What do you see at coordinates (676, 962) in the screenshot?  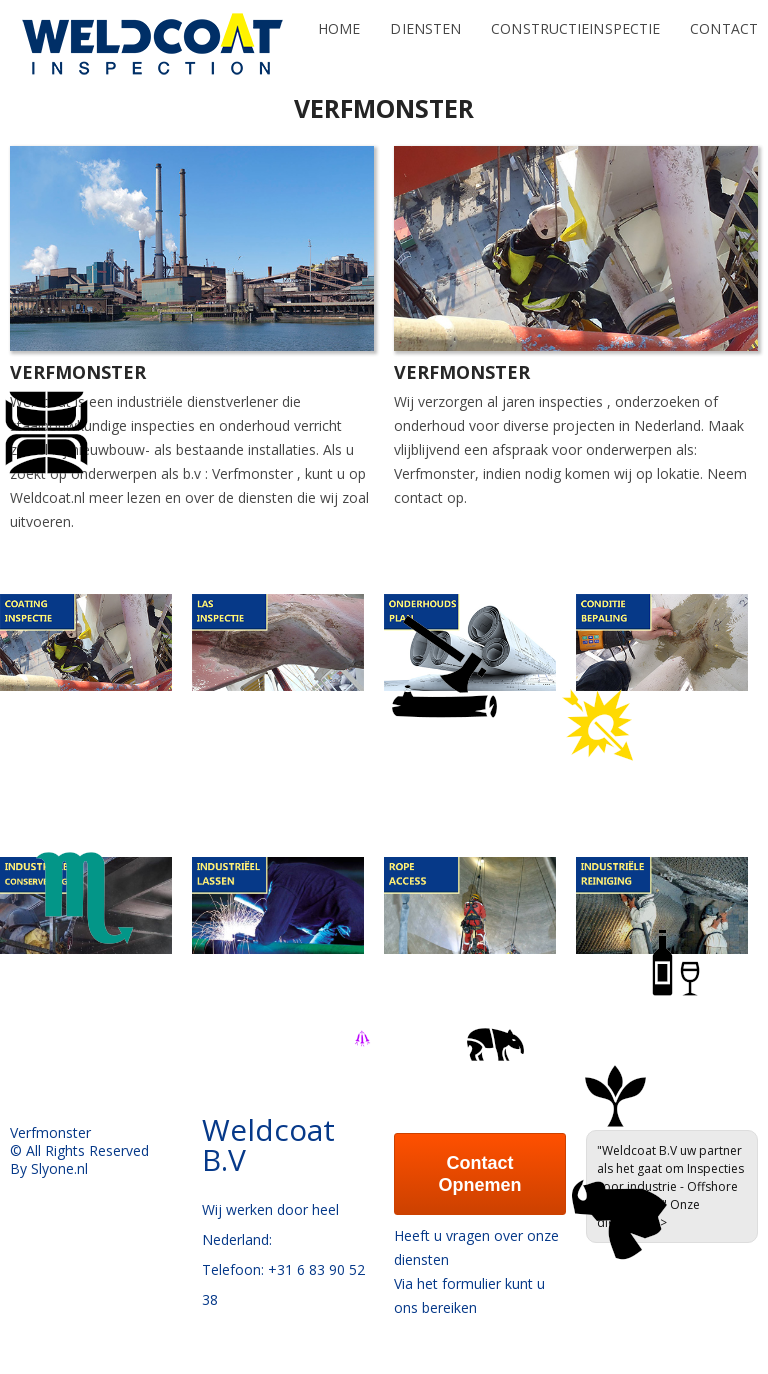 I see `browse wine selection or beverage menu` at bounding box center [676, 962].